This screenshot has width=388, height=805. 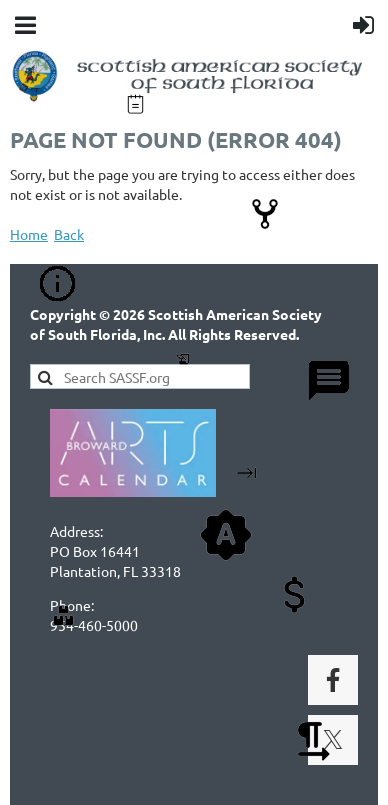 What do you see at coordinates (226, 535) in the screenshot?
I see `enable automatic brightness adjustment` at bounding box center [226, 535].